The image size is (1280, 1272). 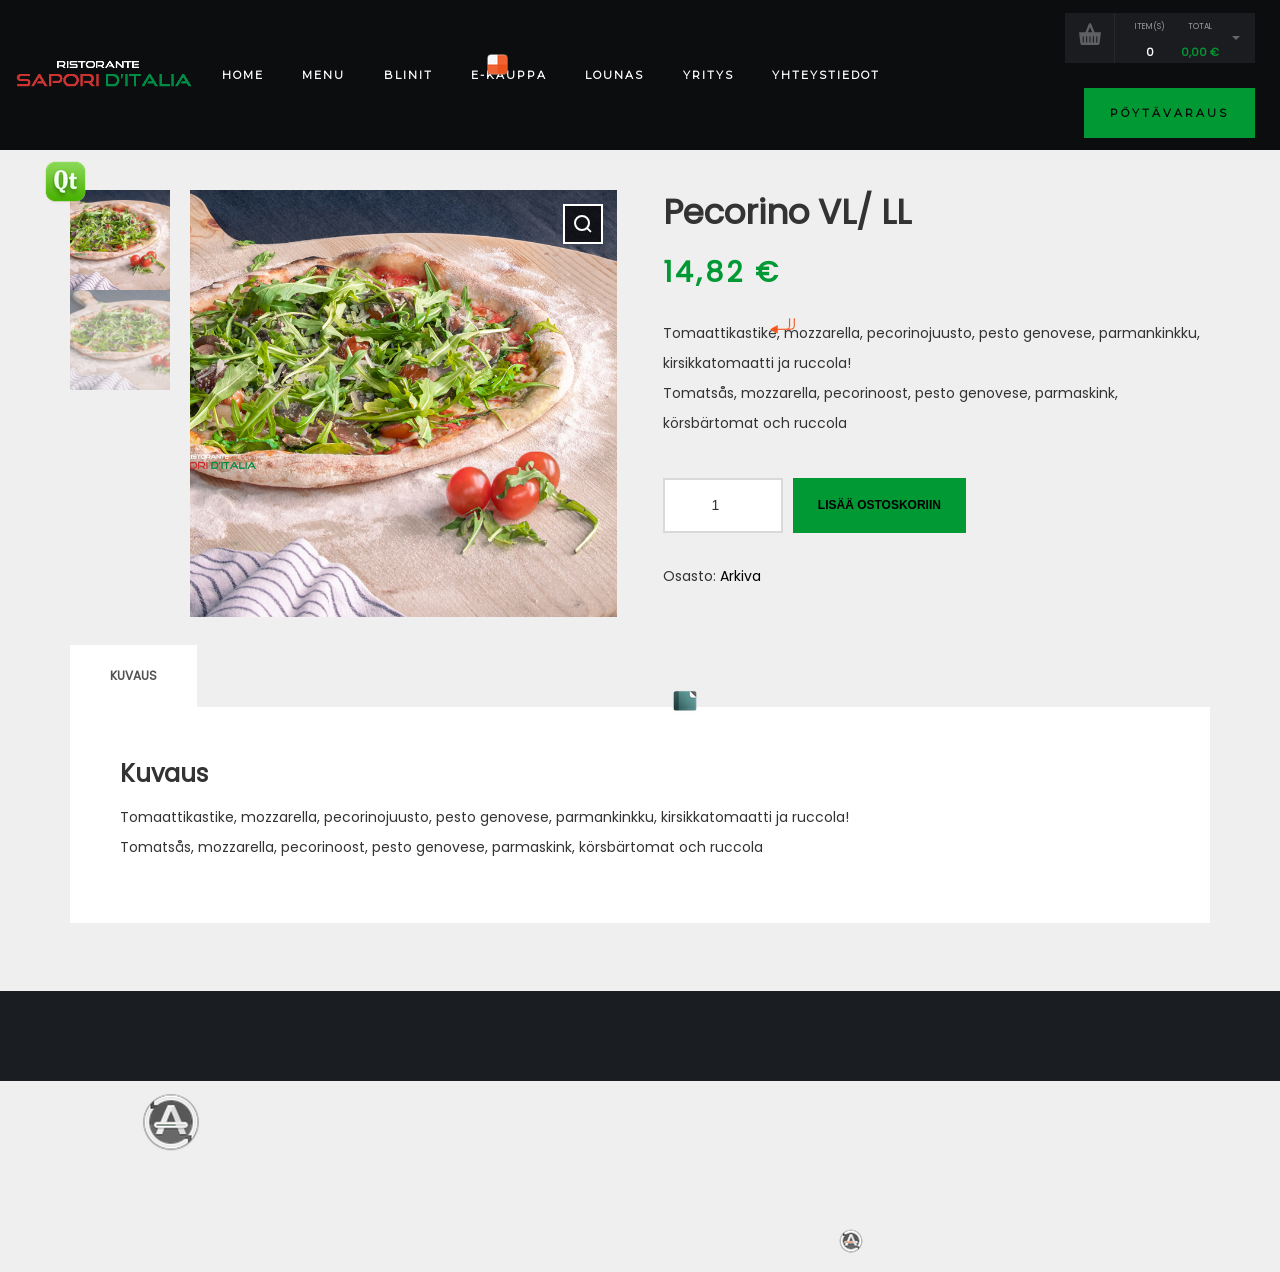 What do you see at coordinates (497, 64) in the screenshot?
I see `switch to the top-left workspace` at bounding box center [497, 64].